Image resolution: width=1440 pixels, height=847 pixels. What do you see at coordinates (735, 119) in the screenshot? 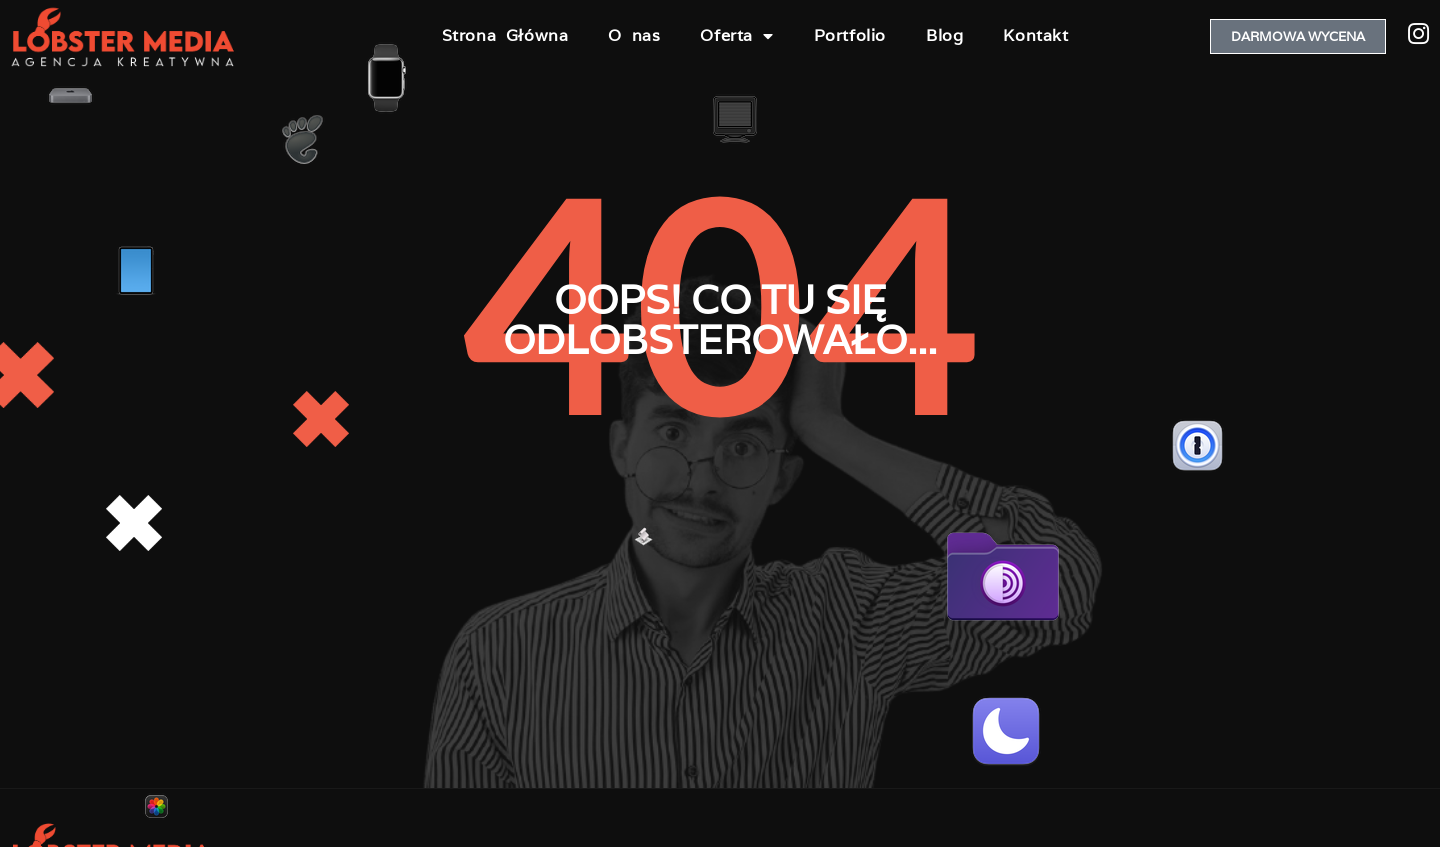
I see `access connected PC or windows computer` at bounding box center [735, 119].